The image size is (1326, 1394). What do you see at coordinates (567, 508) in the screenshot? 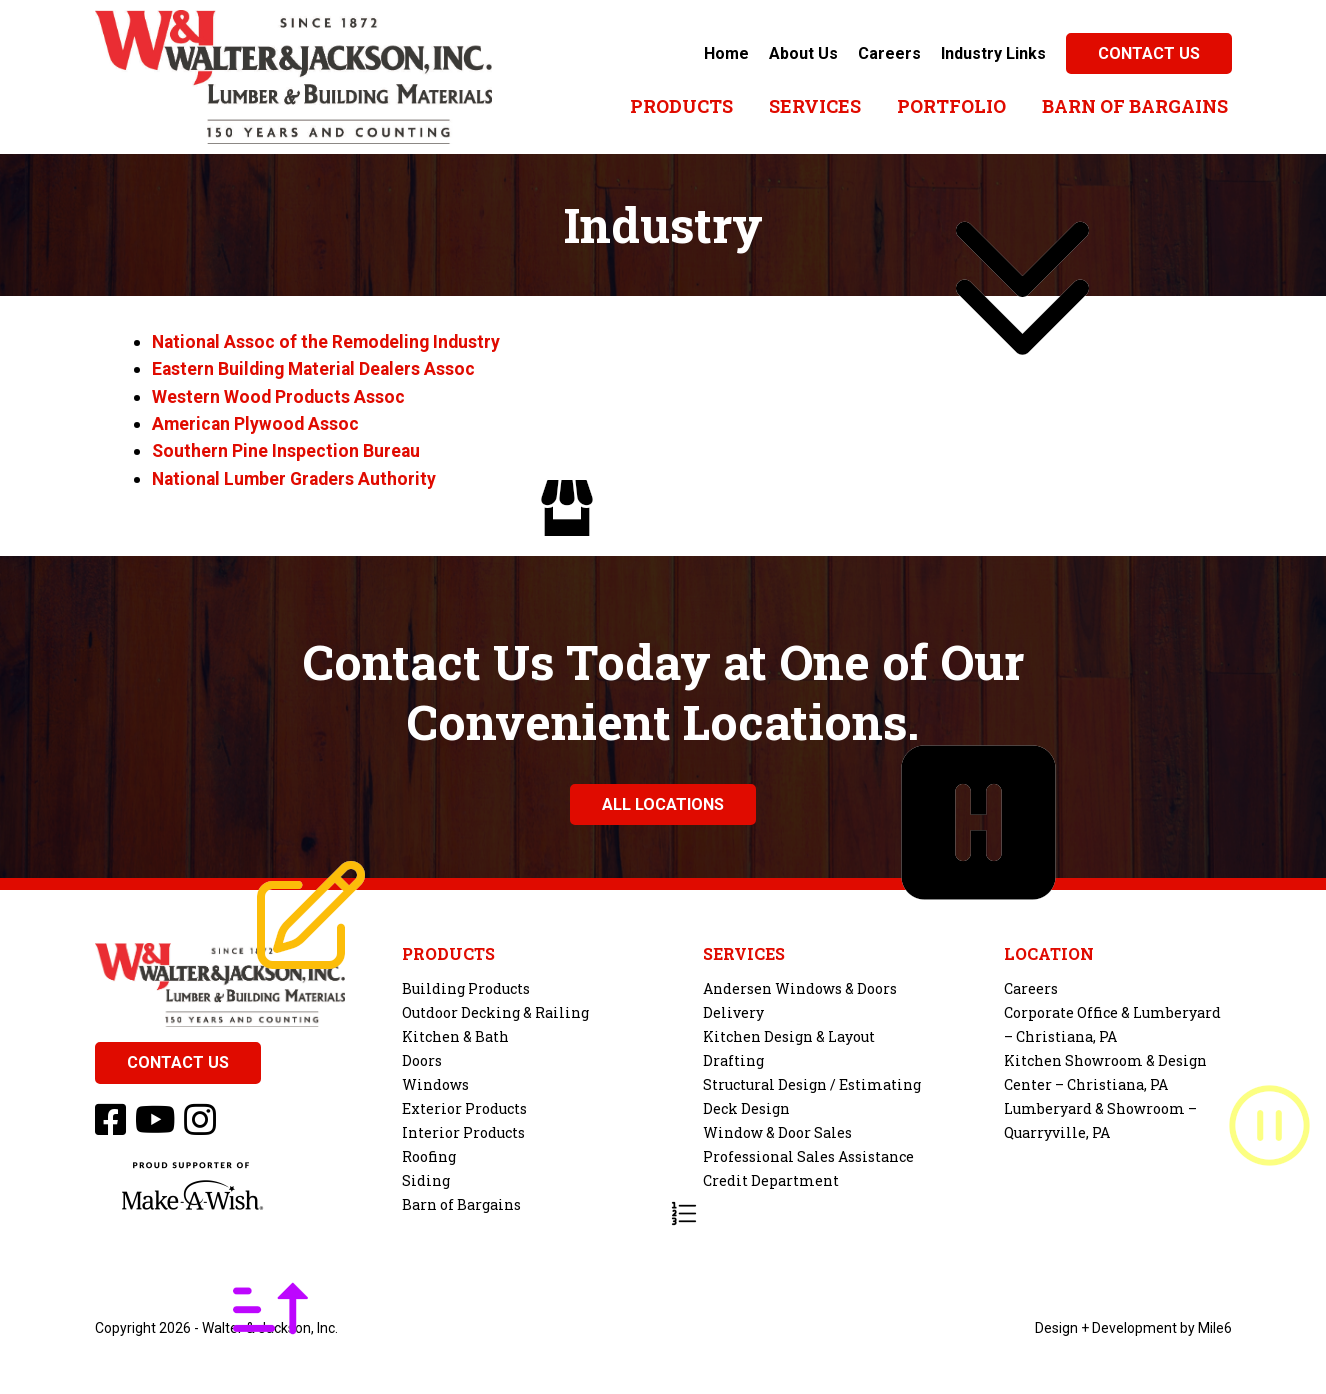
I see `open the store or shop` at bounding box center [567, 508].